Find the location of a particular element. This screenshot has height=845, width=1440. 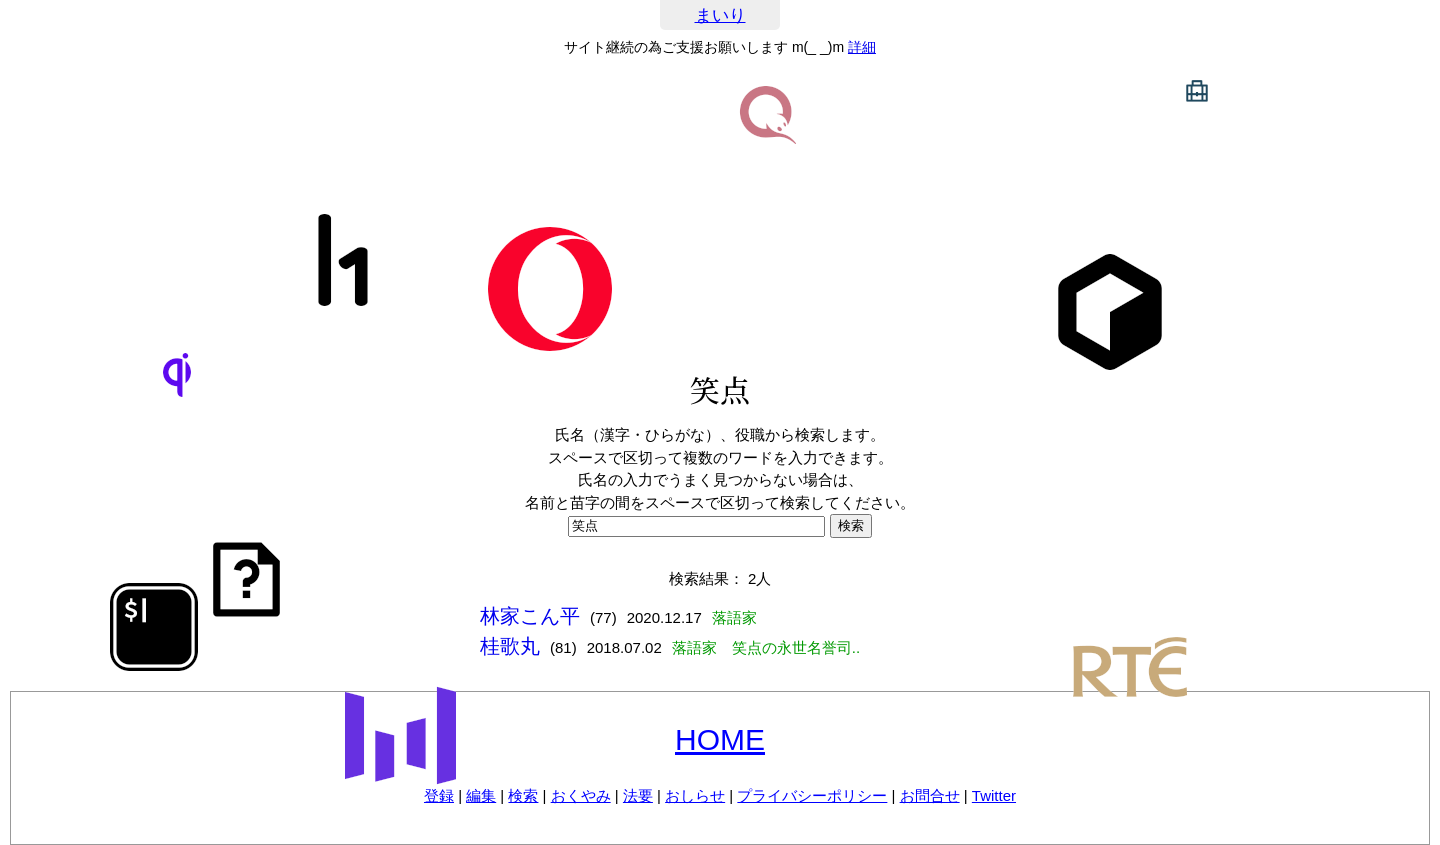

unknown or unrecognized file type is located at coordinates (246, 579).